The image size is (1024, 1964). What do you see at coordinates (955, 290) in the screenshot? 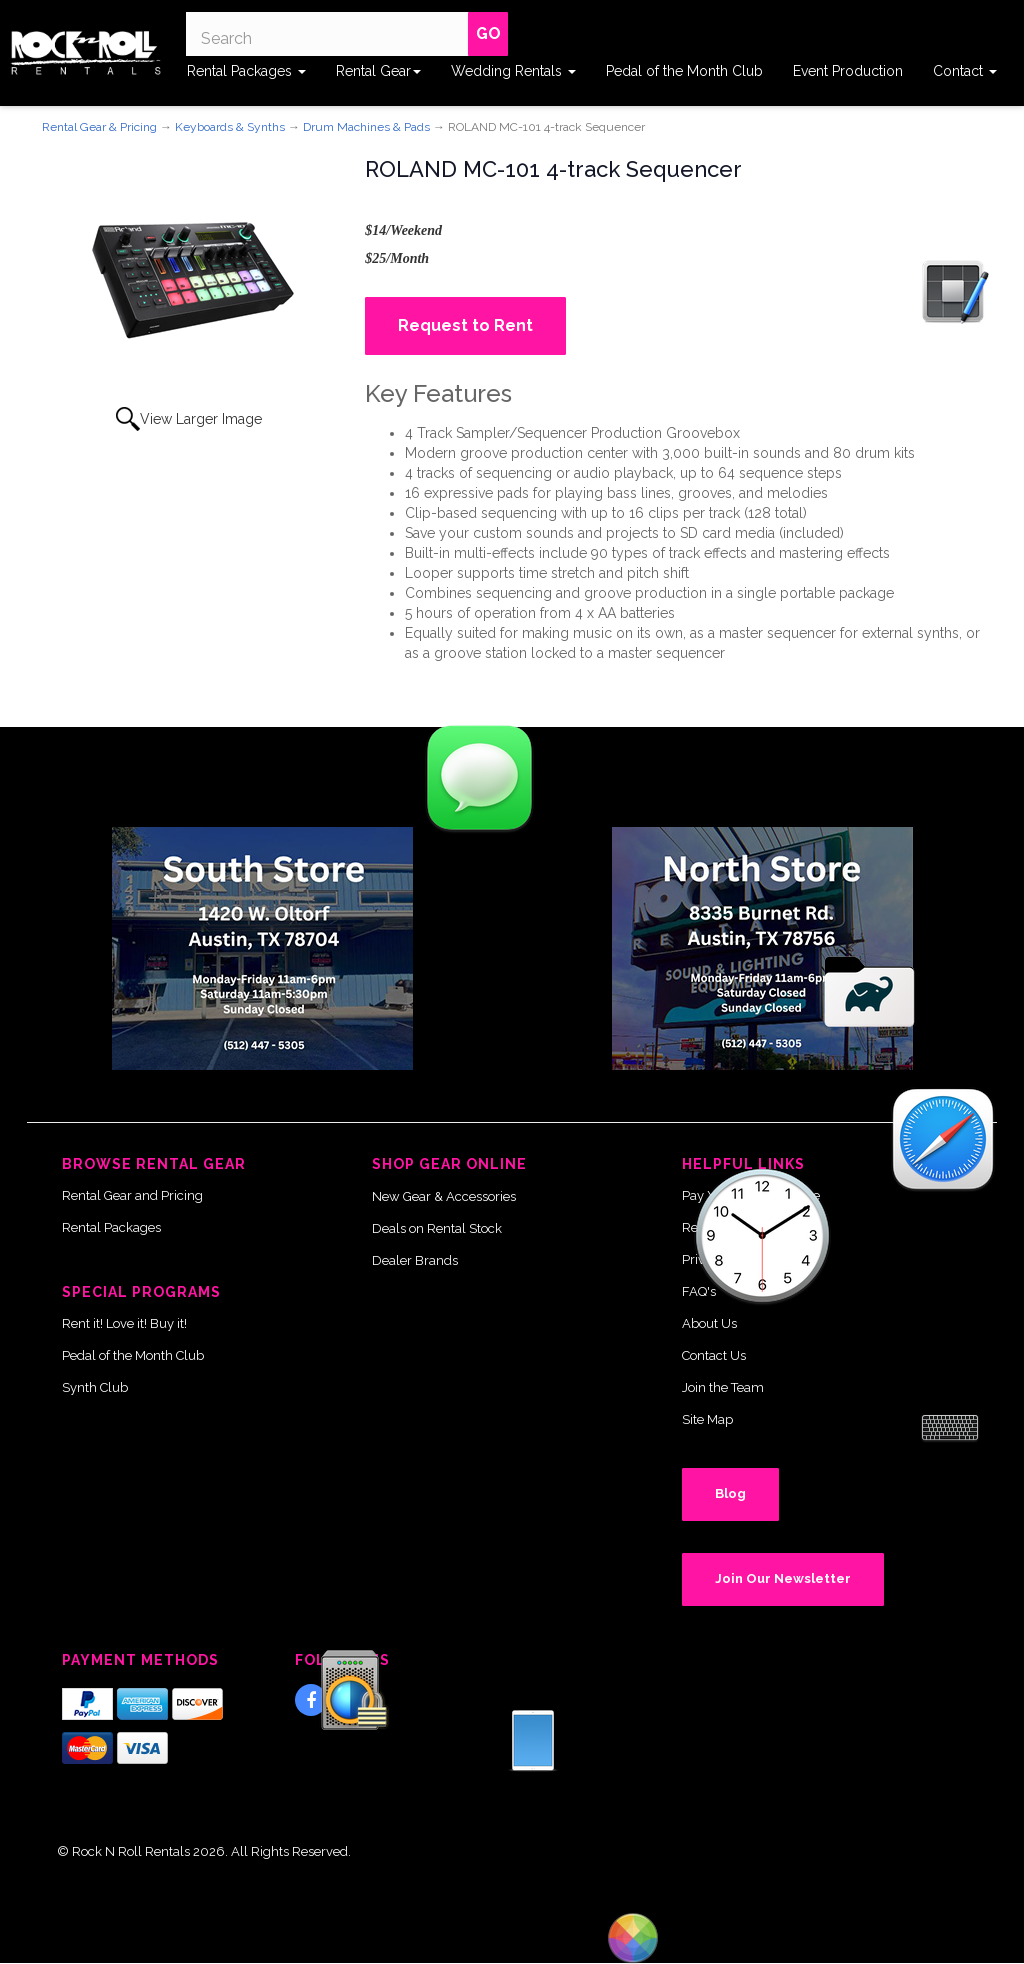
I see `edit or customize assistive control panels` at bounding box center [955, 290].